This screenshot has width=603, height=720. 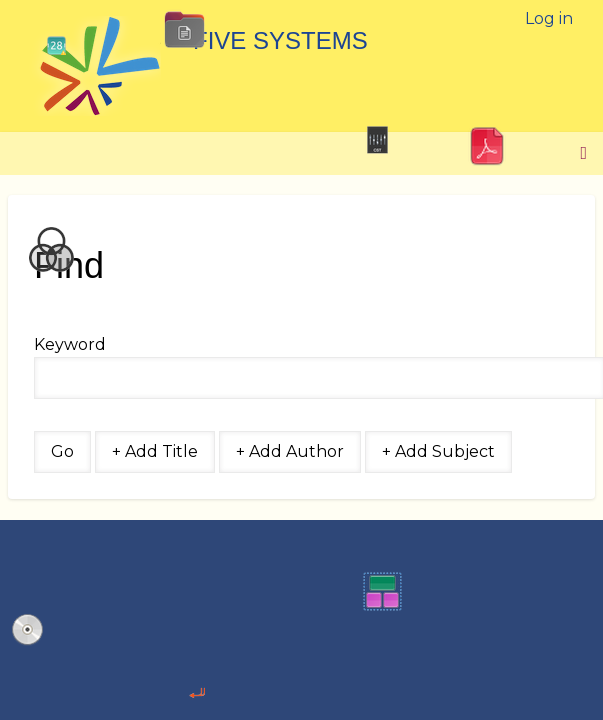 I want to click on access color and display preferences, so click(x=51, y=249).